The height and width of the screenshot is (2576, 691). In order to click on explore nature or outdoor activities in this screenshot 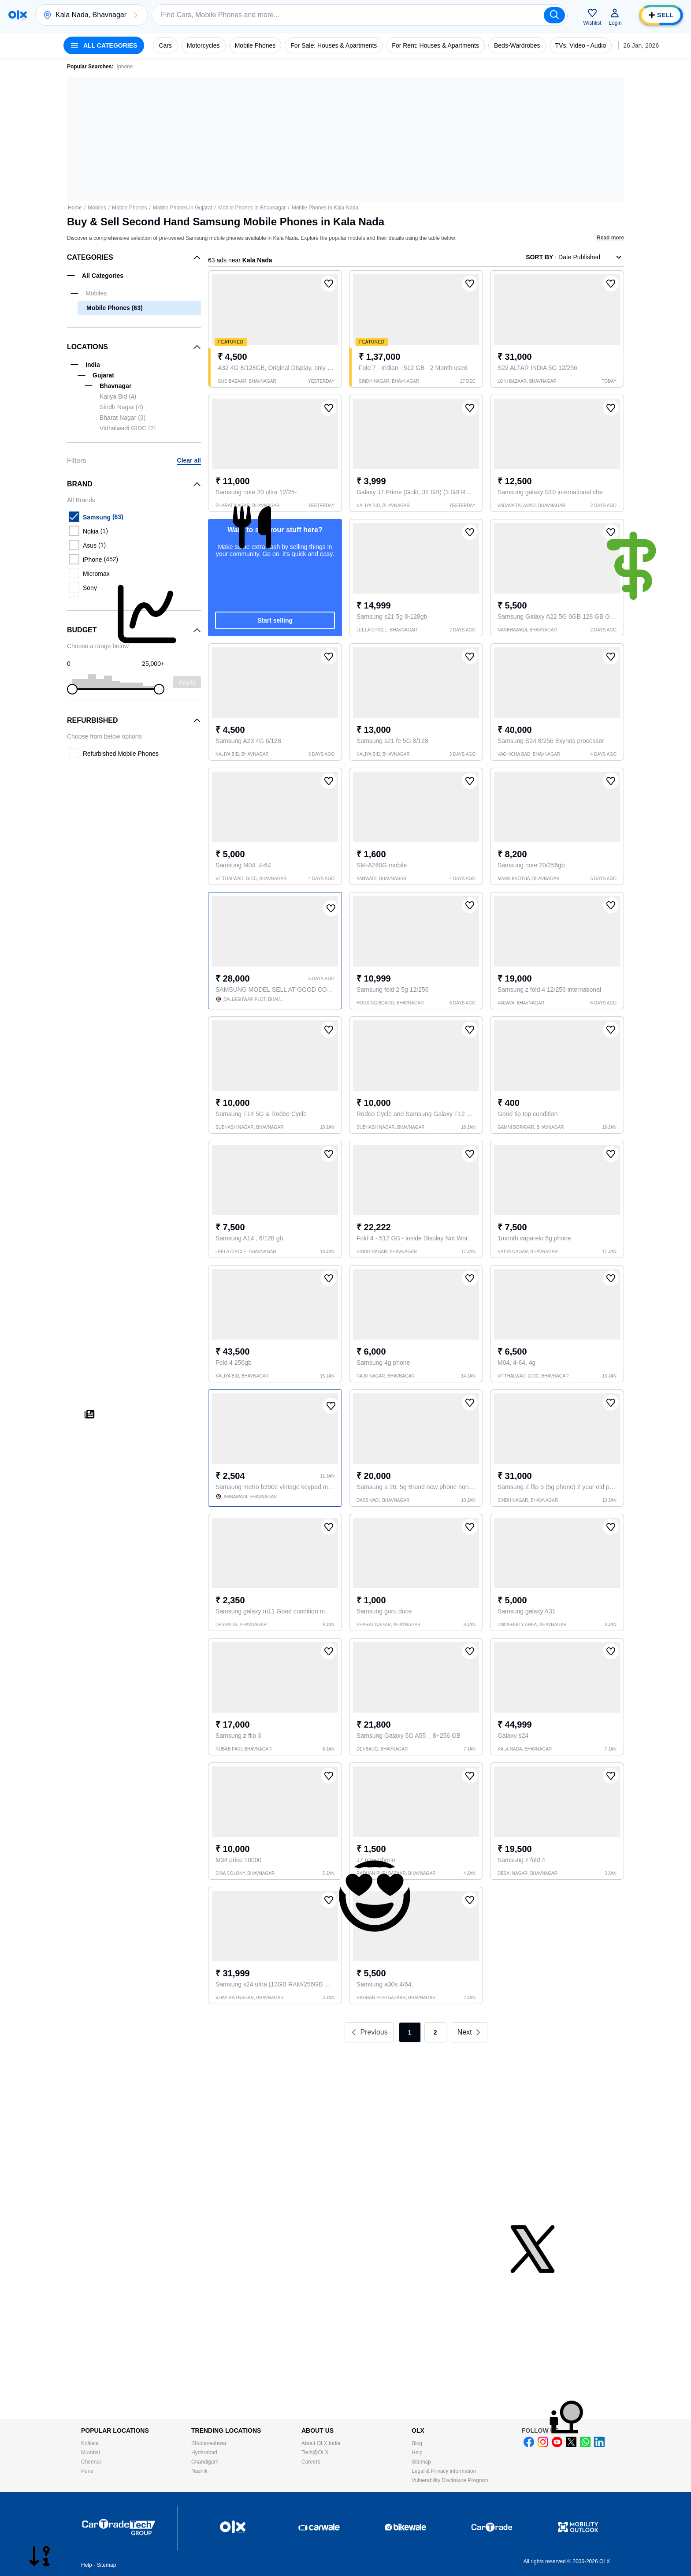, I will do `click(566, 2417)`.